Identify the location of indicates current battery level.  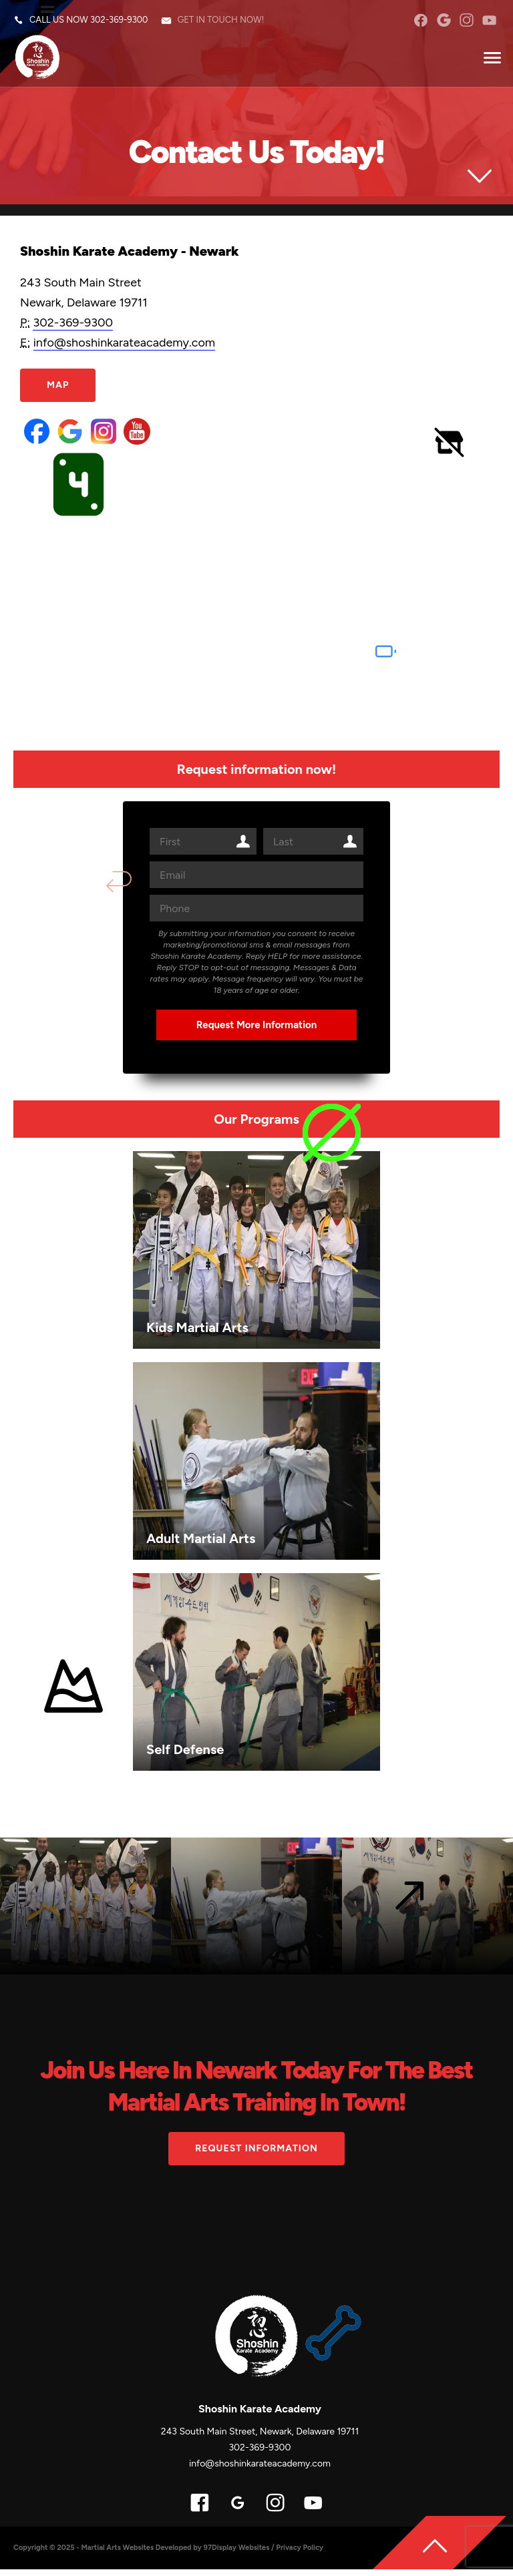
(385, 651).